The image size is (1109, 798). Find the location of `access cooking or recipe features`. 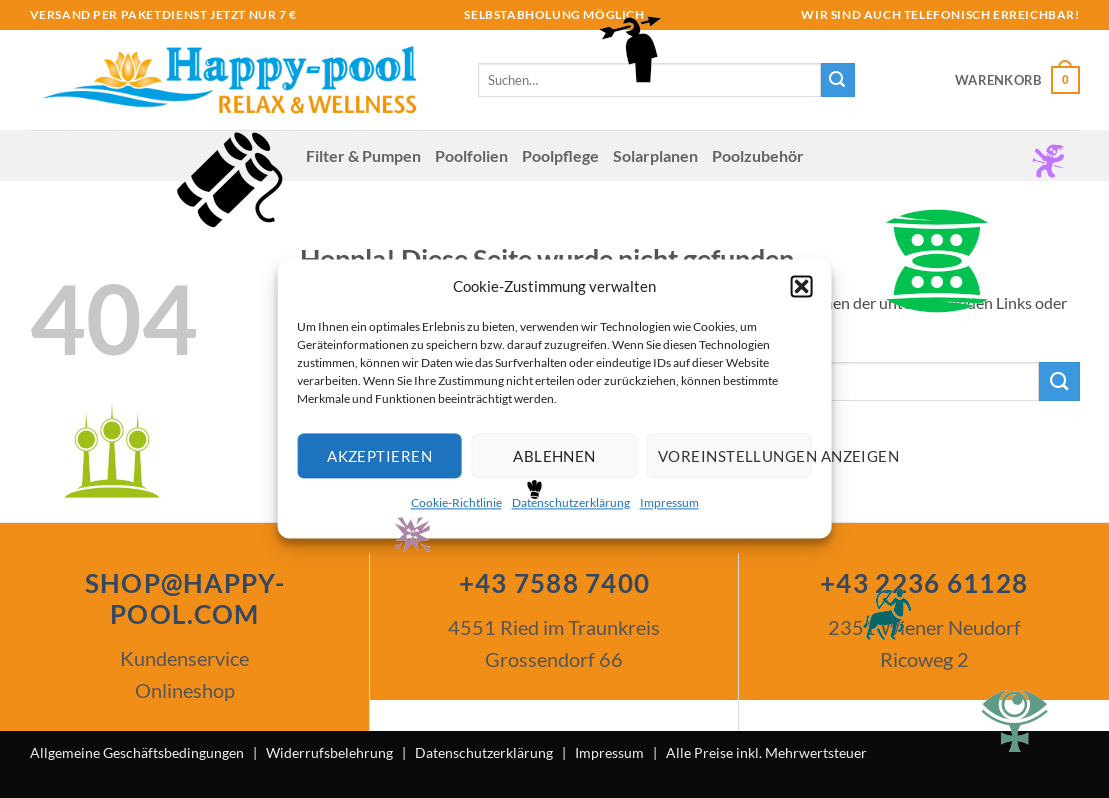

access cooking or recipe features is located at coordinates (534, 489).